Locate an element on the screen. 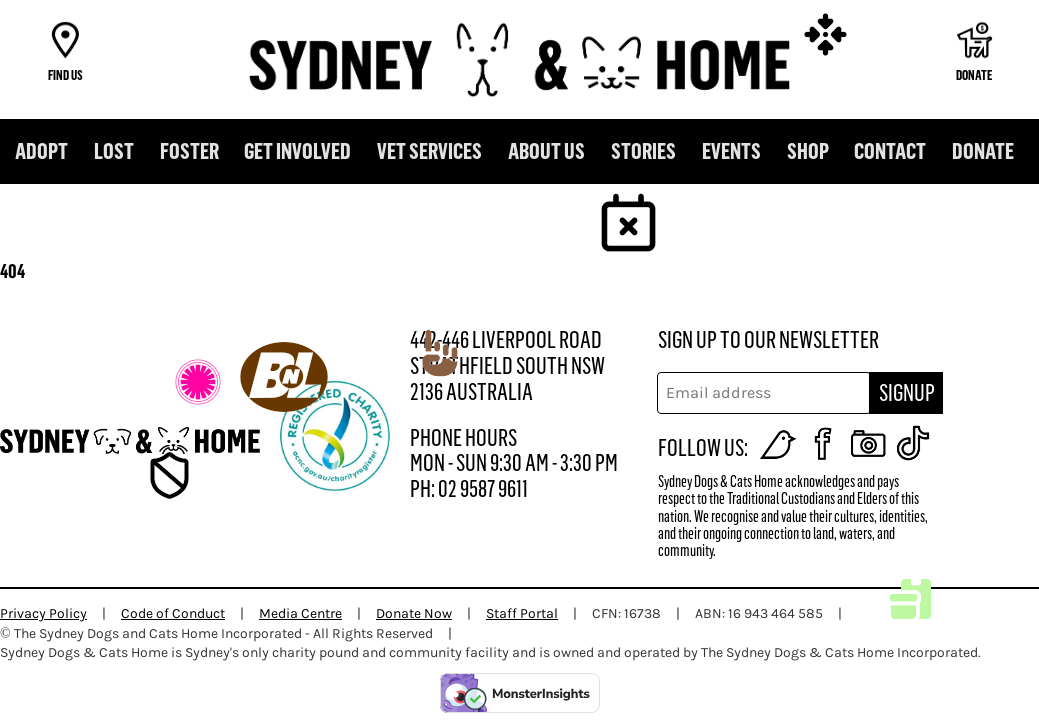  blocked or banned protection status is located at coordinates (169, 475).